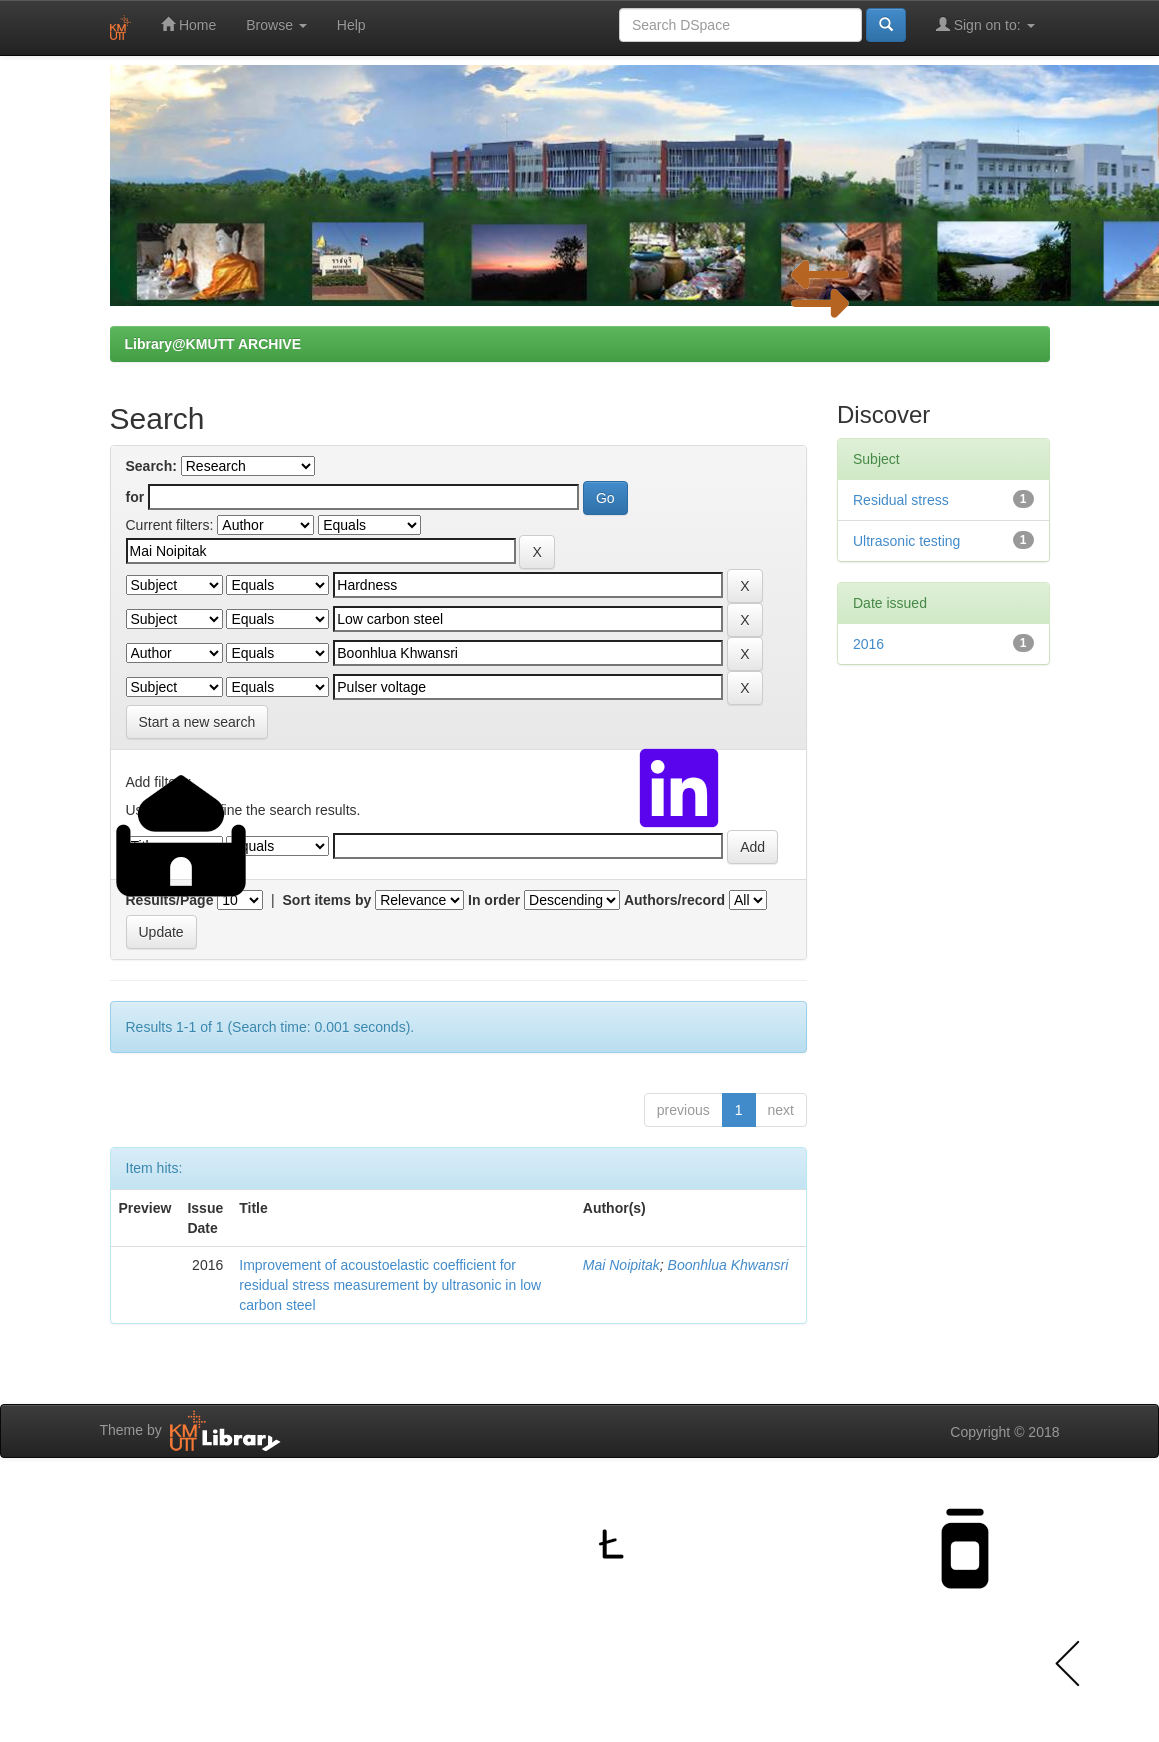  Describe the element at coordinates (679, 788) in the screenshot. I see `open LinkedIn app or website` at that location.